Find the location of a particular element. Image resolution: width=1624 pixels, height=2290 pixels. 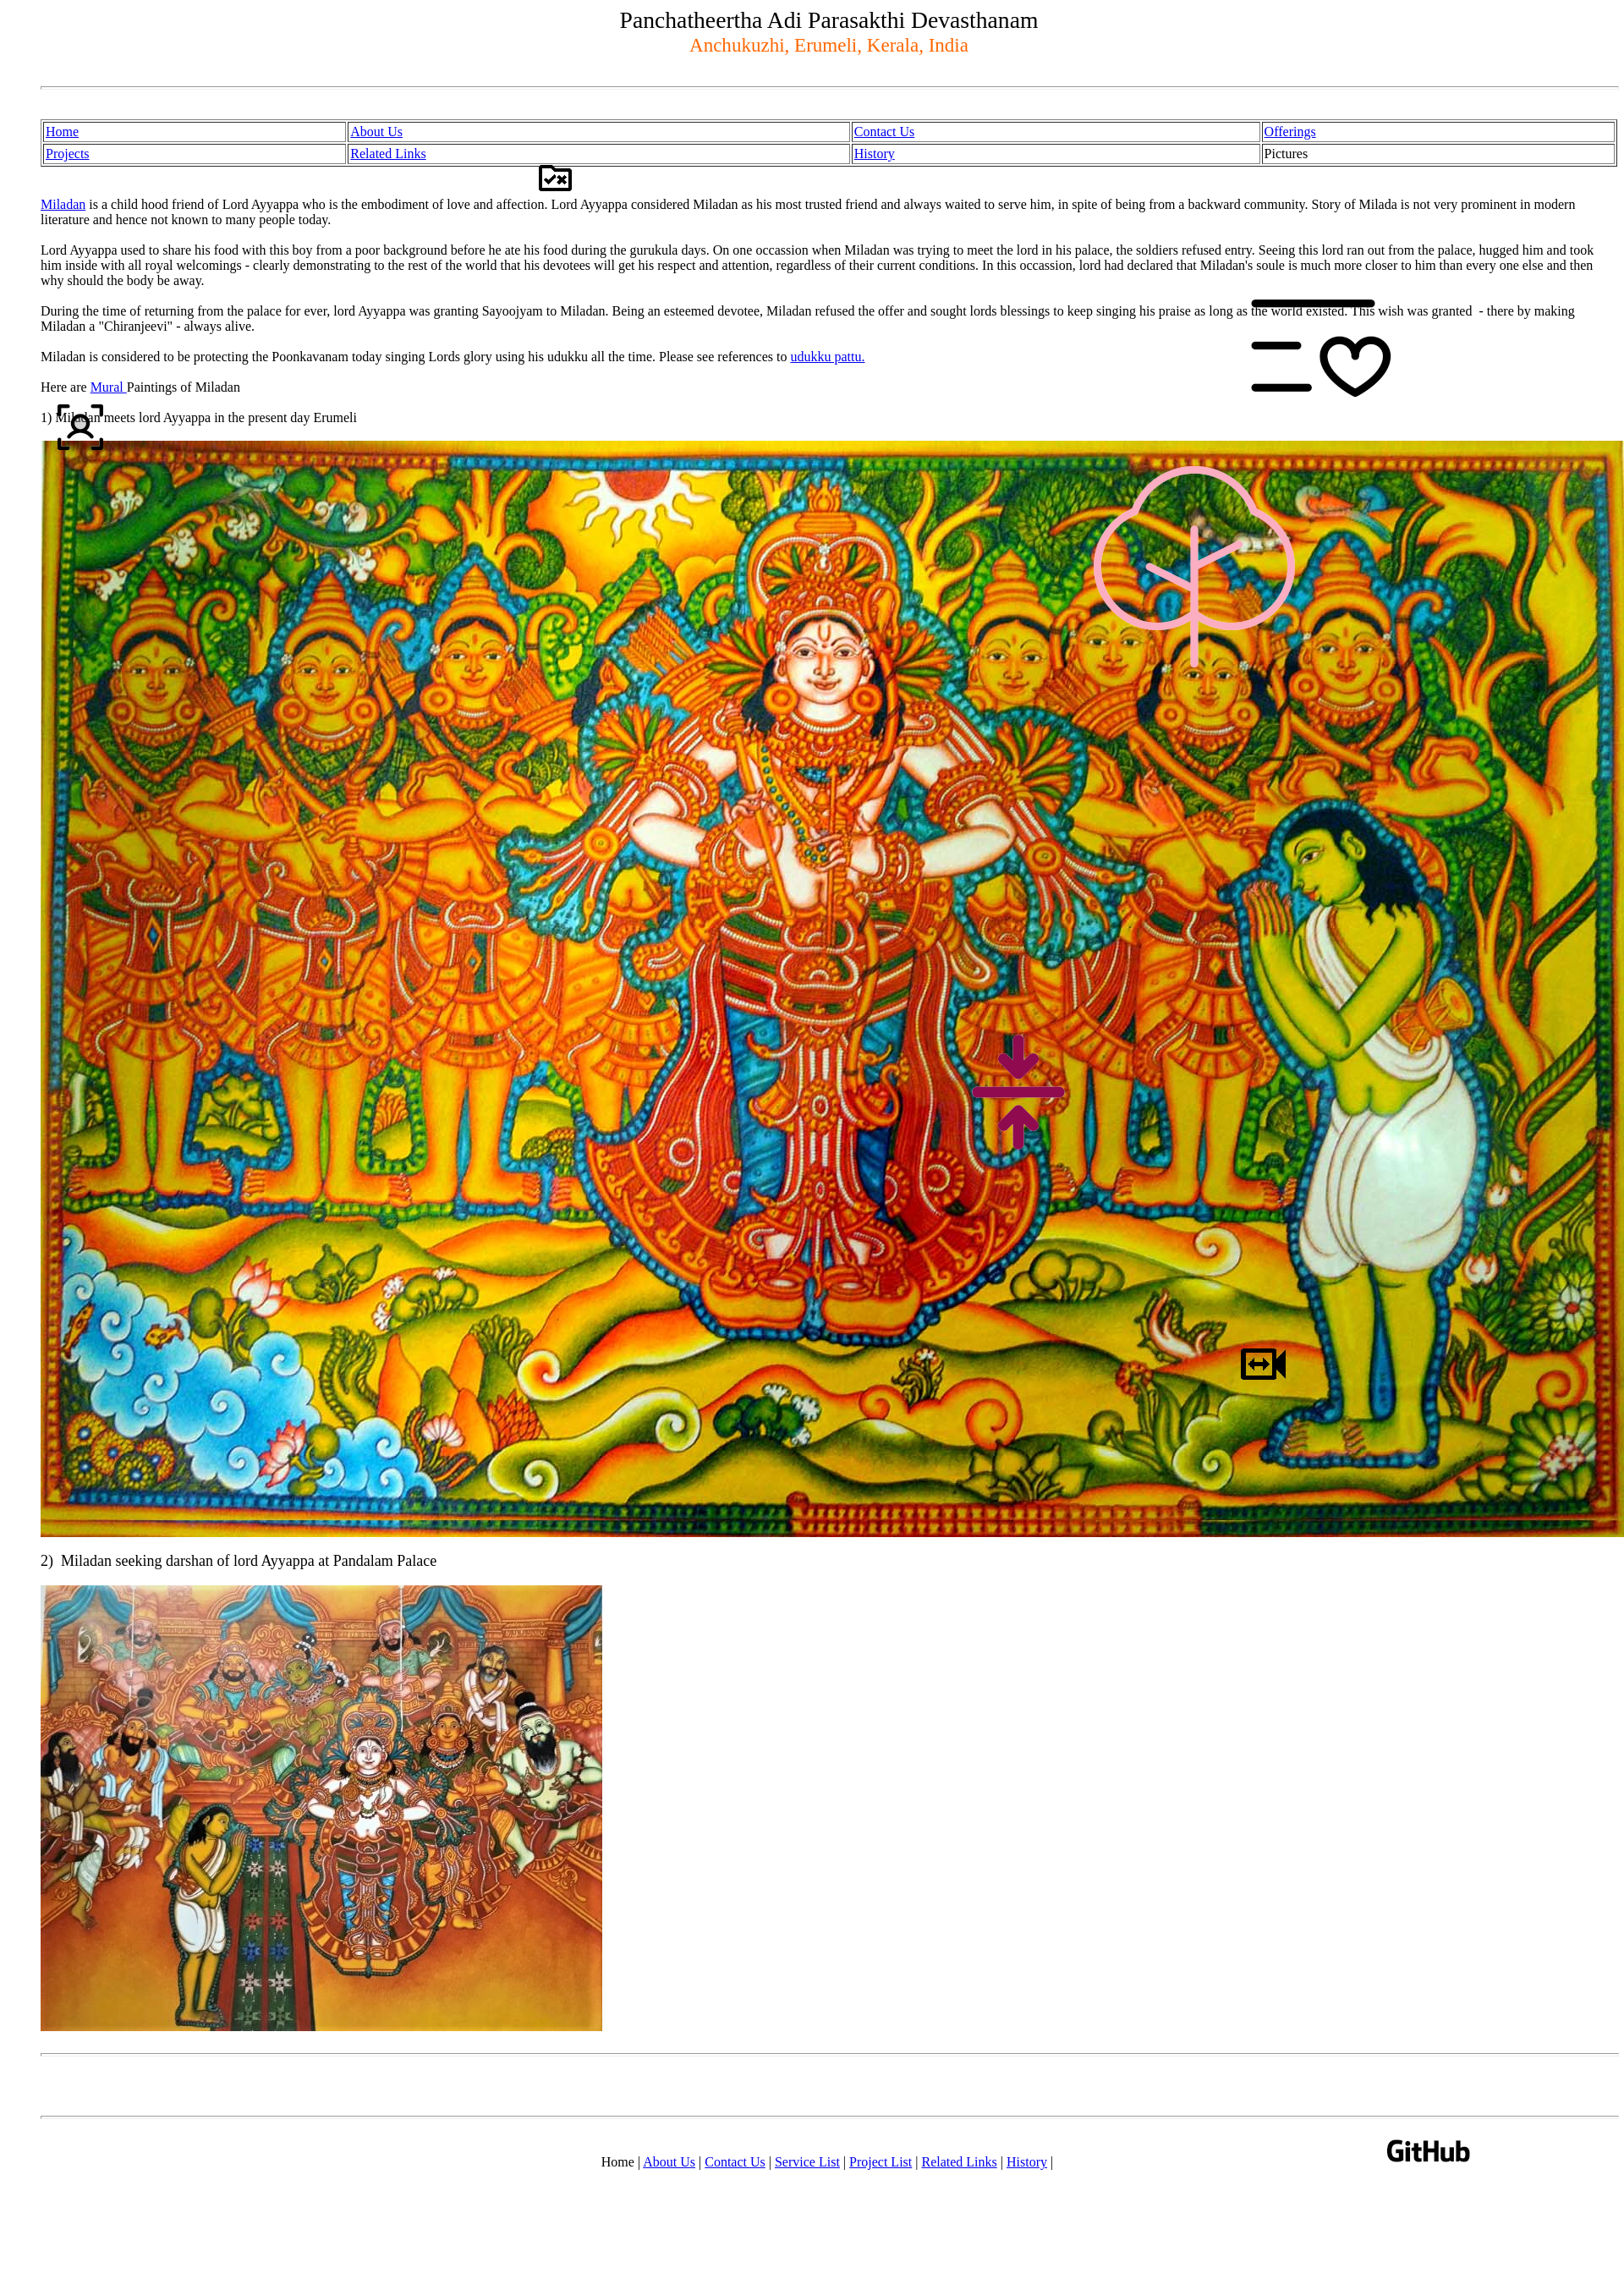

link to GitHub repository is located at coordinates (1429, 2150).